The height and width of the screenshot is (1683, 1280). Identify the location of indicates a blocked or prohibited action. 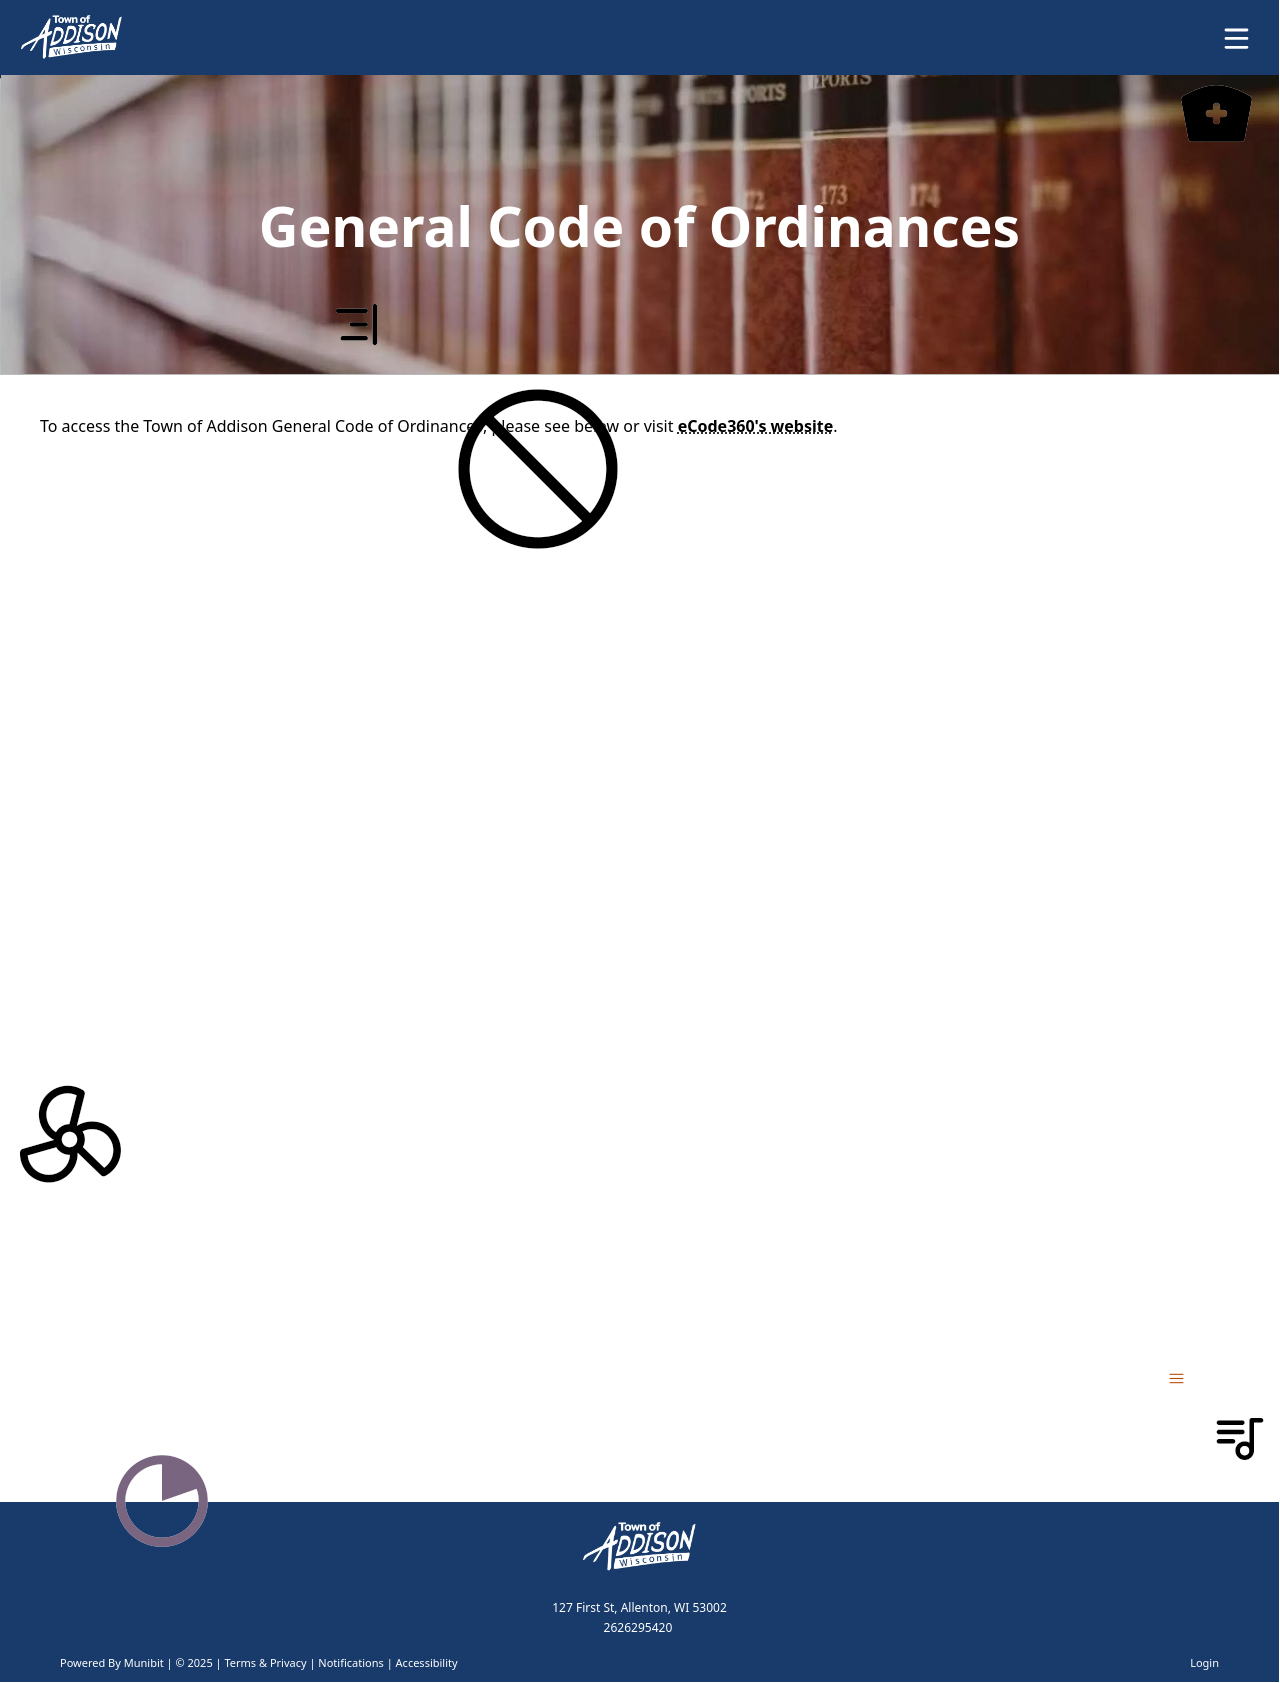
(538, 469).